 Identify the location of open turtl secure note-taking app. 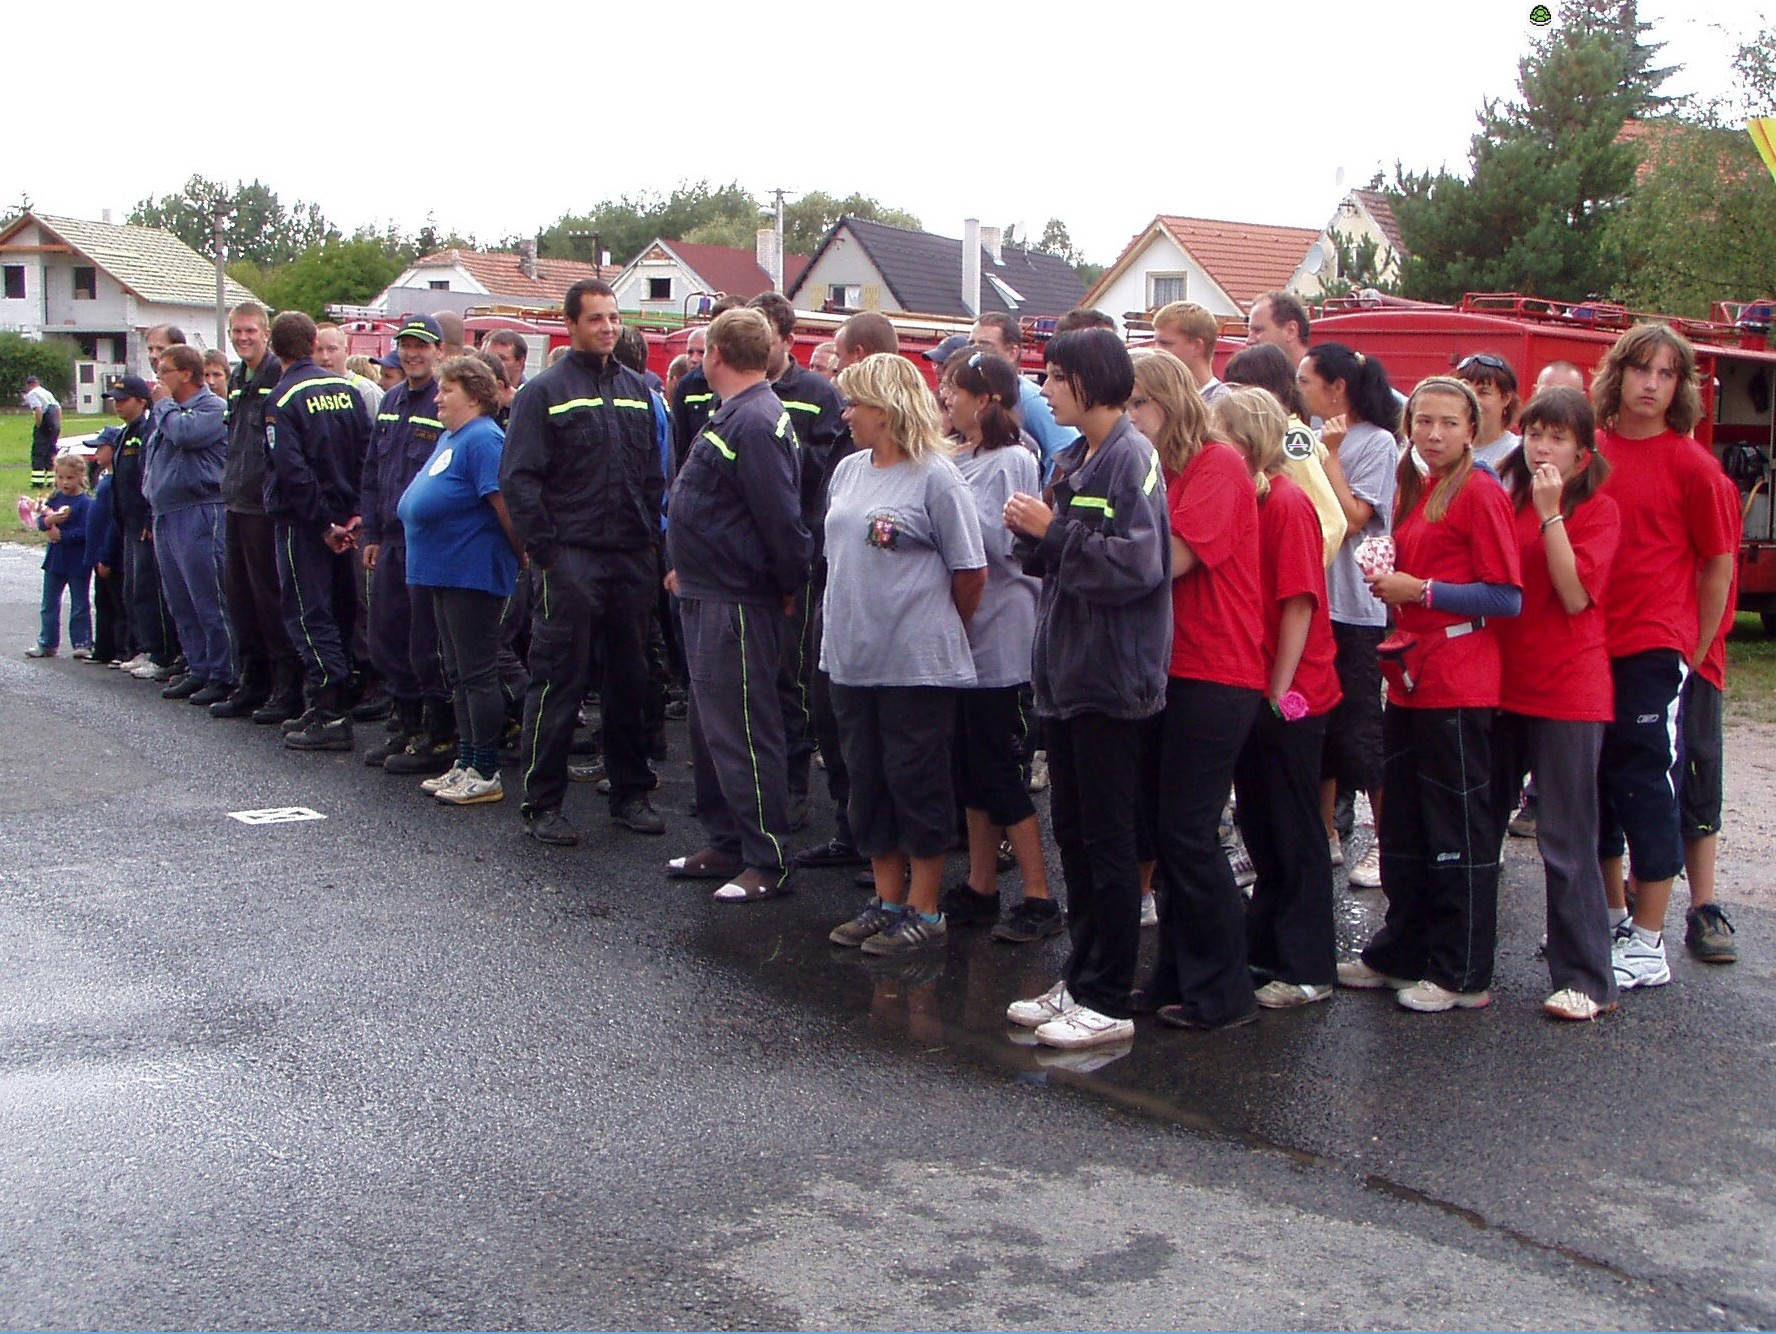
(1540, 15).